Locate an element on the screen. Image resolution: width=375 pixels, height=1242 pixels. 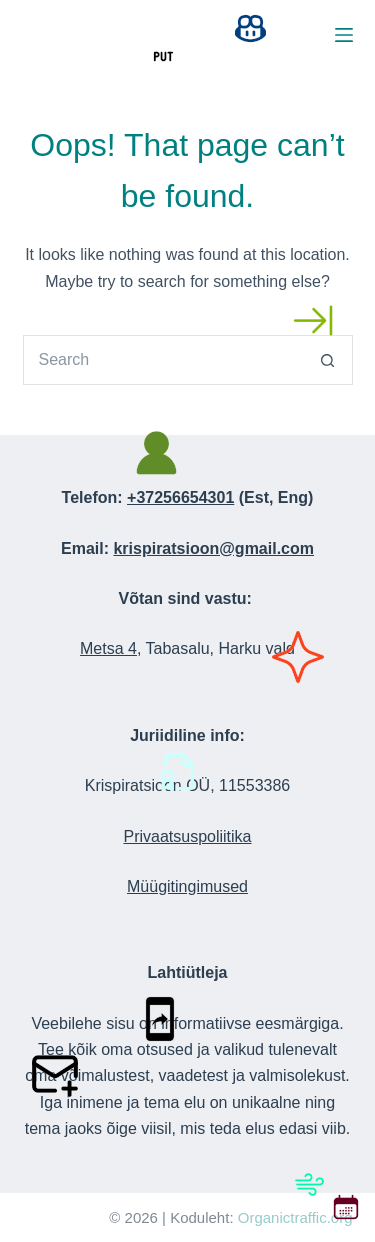
move content to the next tab stop is located at coordinates (314, 321).